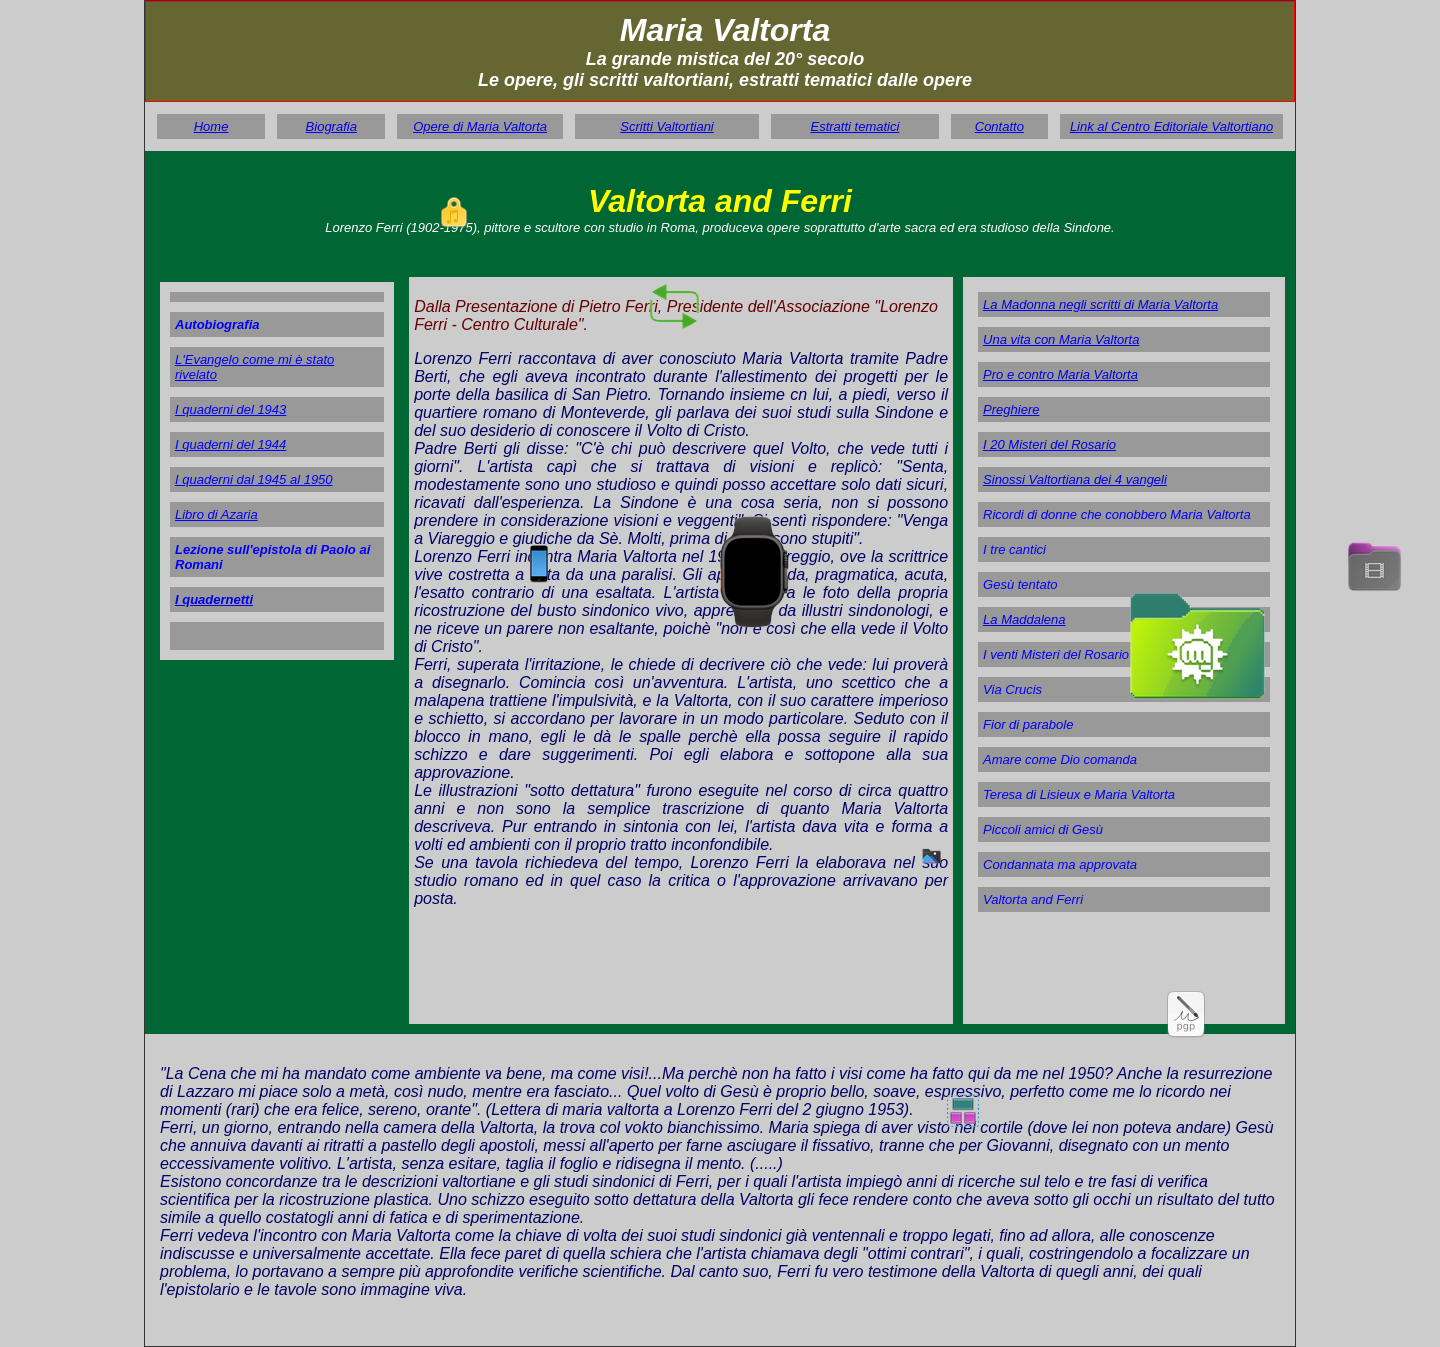 The width and height of the screenshot is (1440, 1347). I want to click on manage connected iPod Touch device, so click(539, 564).